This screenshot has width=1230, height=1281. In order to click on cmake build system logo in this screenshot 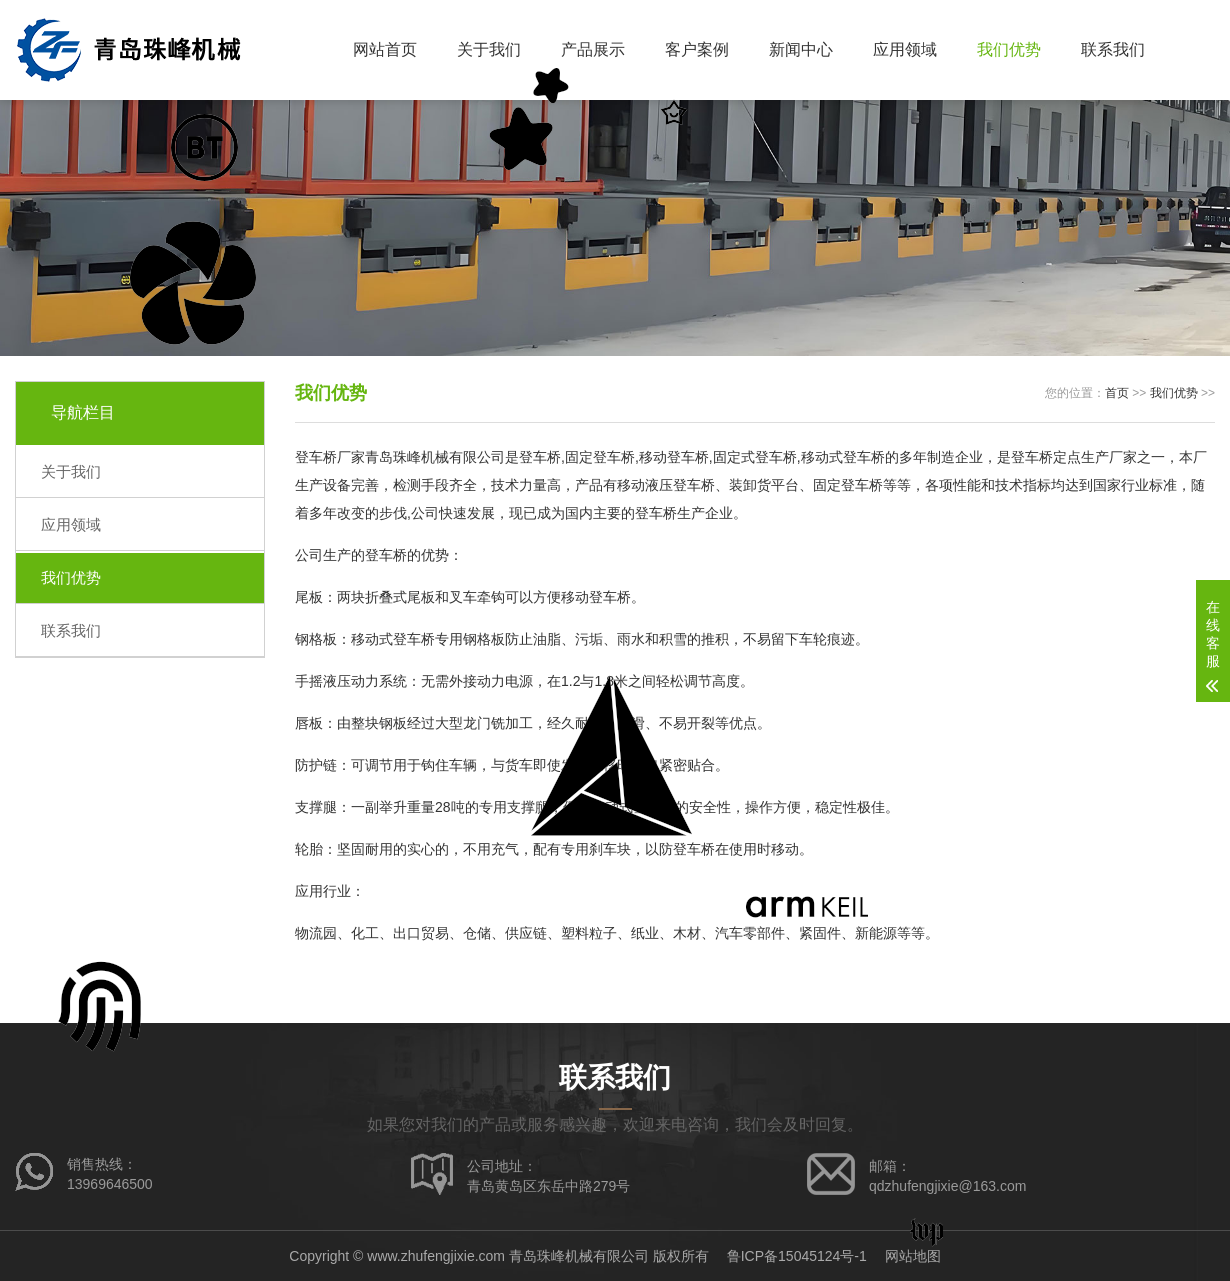, I will do `click(611, 755)`.